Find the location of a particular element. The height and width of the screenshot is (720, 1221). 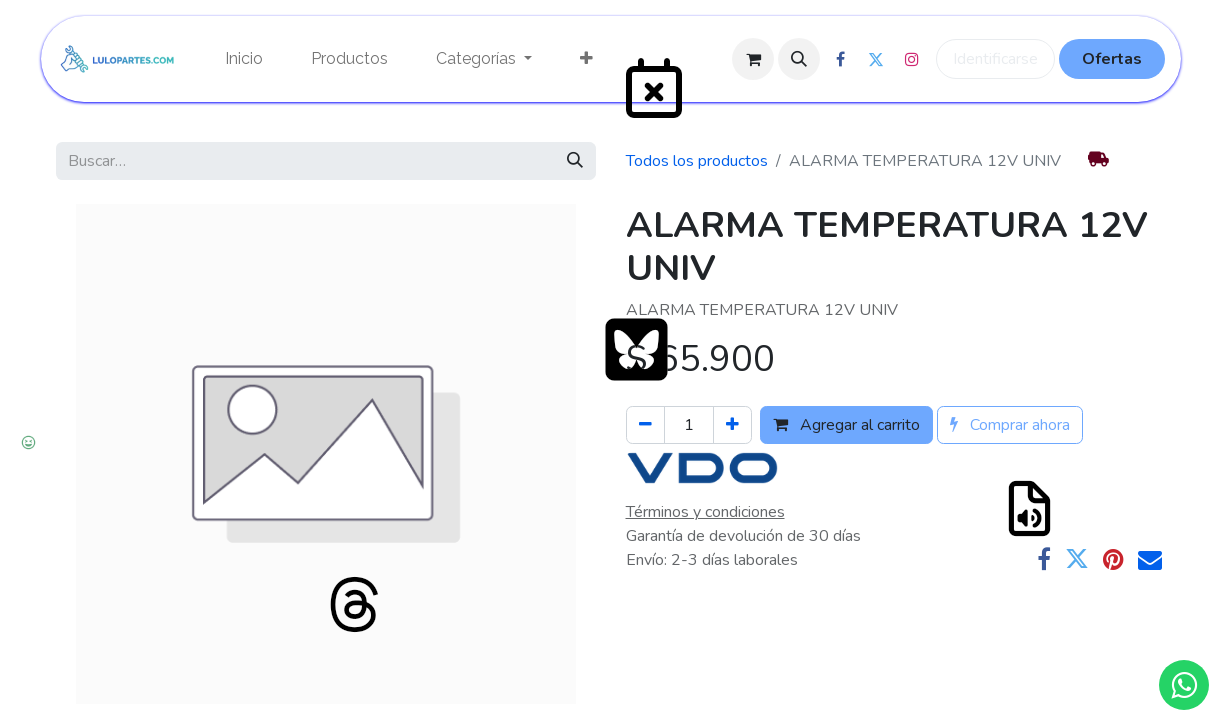

open an audio file is located at coordinates (1029, 508).